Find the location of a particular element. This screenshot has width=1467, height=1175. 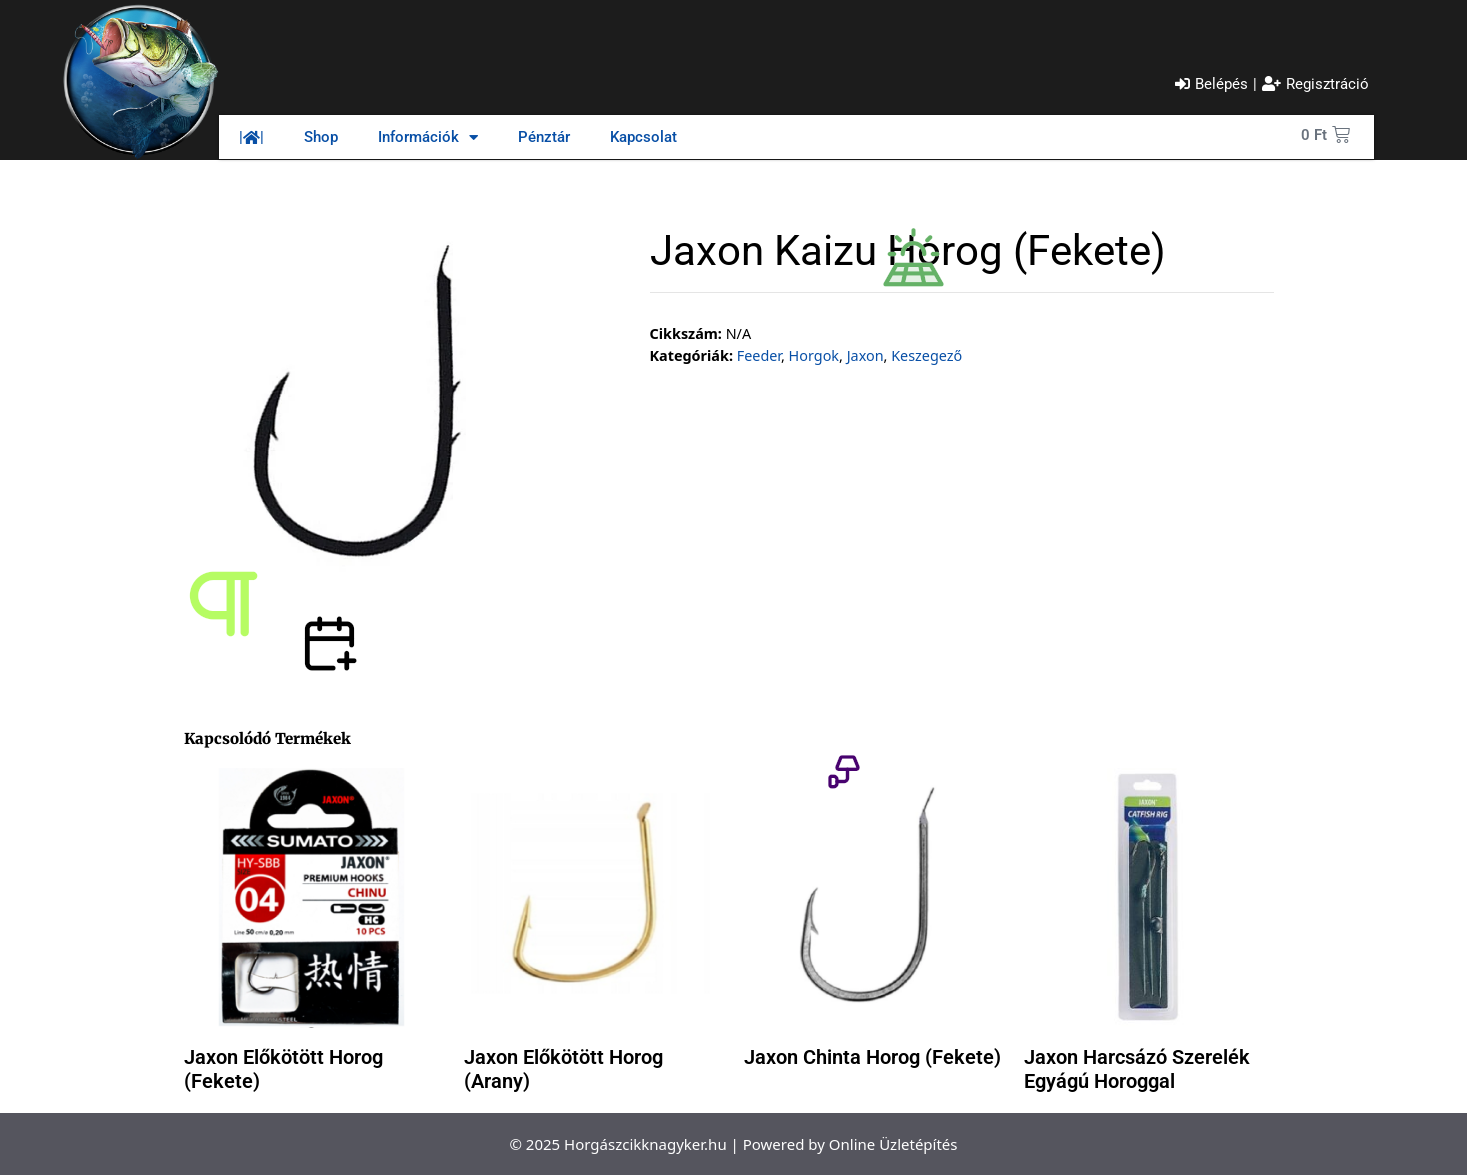

add a new event to your calendar is located at coordinates (329, 643).